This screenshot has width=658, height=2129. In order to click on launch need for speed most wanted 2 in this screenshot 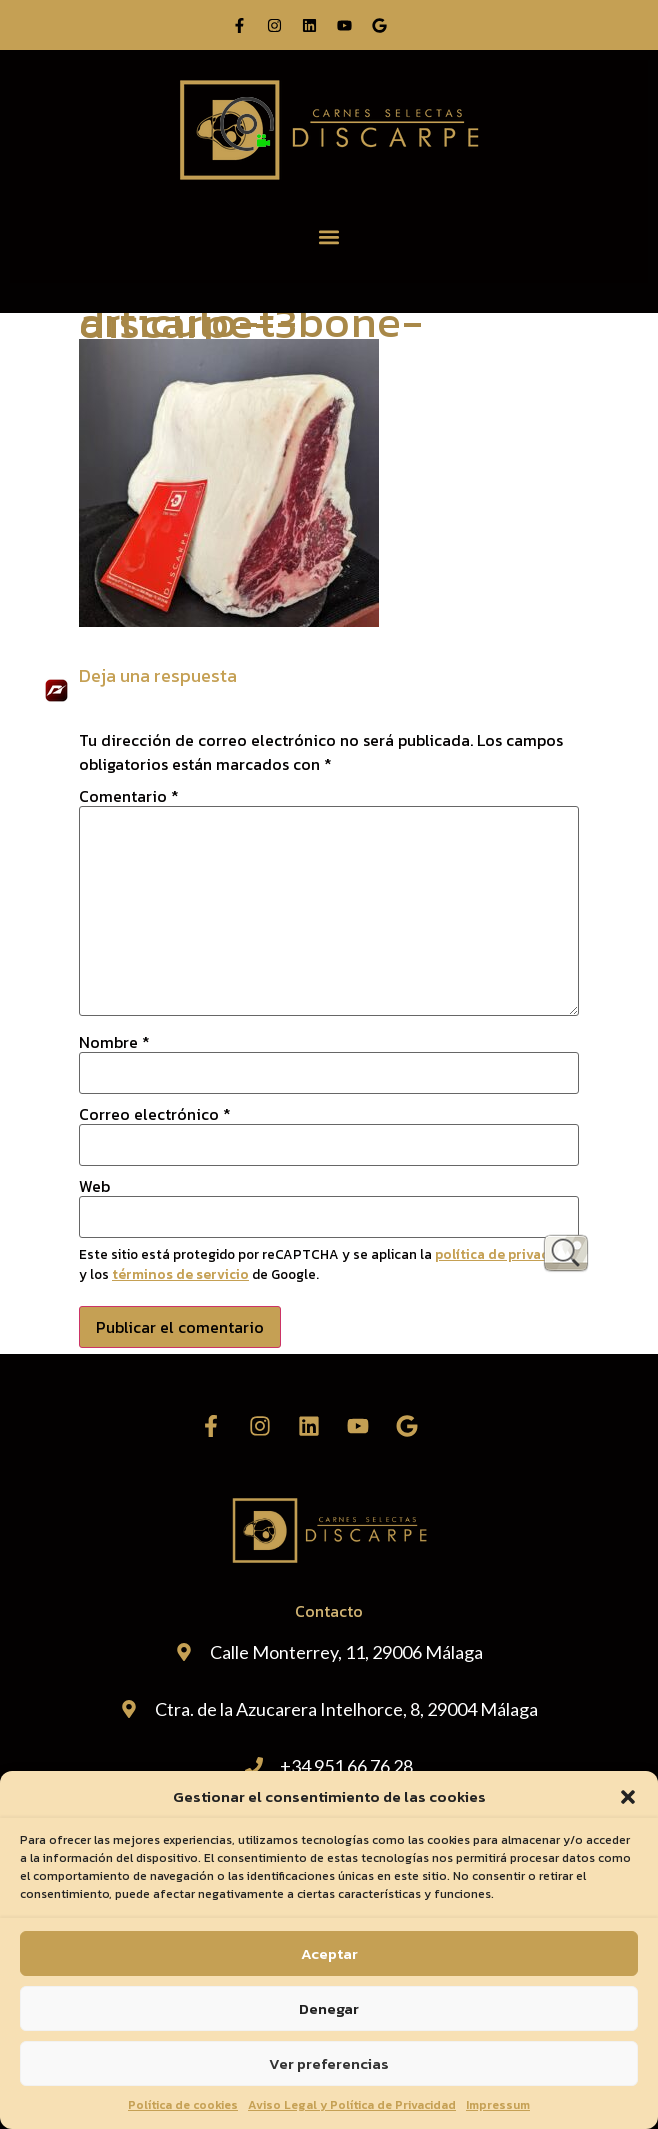, I will do `click(56, 690)`.